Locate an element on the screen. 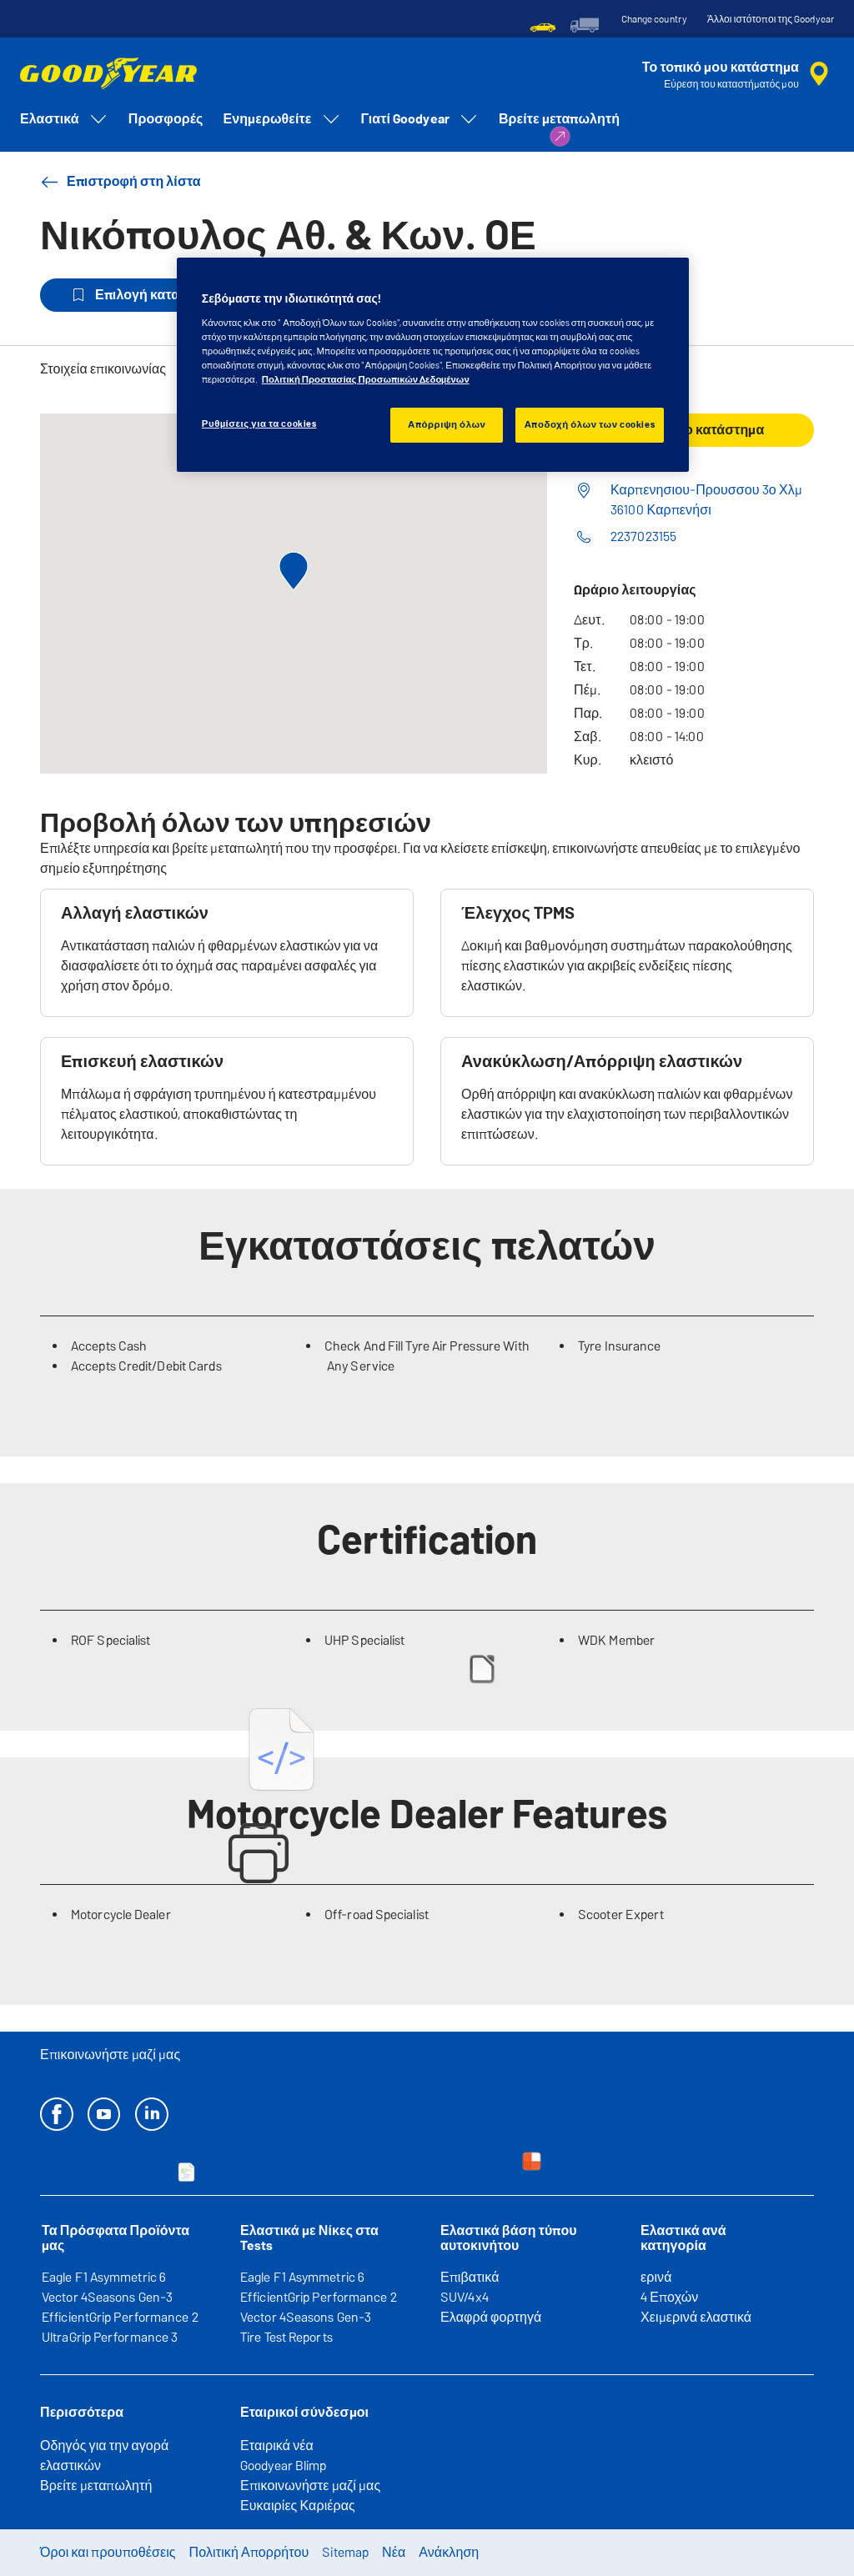 The image size is (854, 2576). switch to the top-right workspace is located at coordinates (531, 2161).